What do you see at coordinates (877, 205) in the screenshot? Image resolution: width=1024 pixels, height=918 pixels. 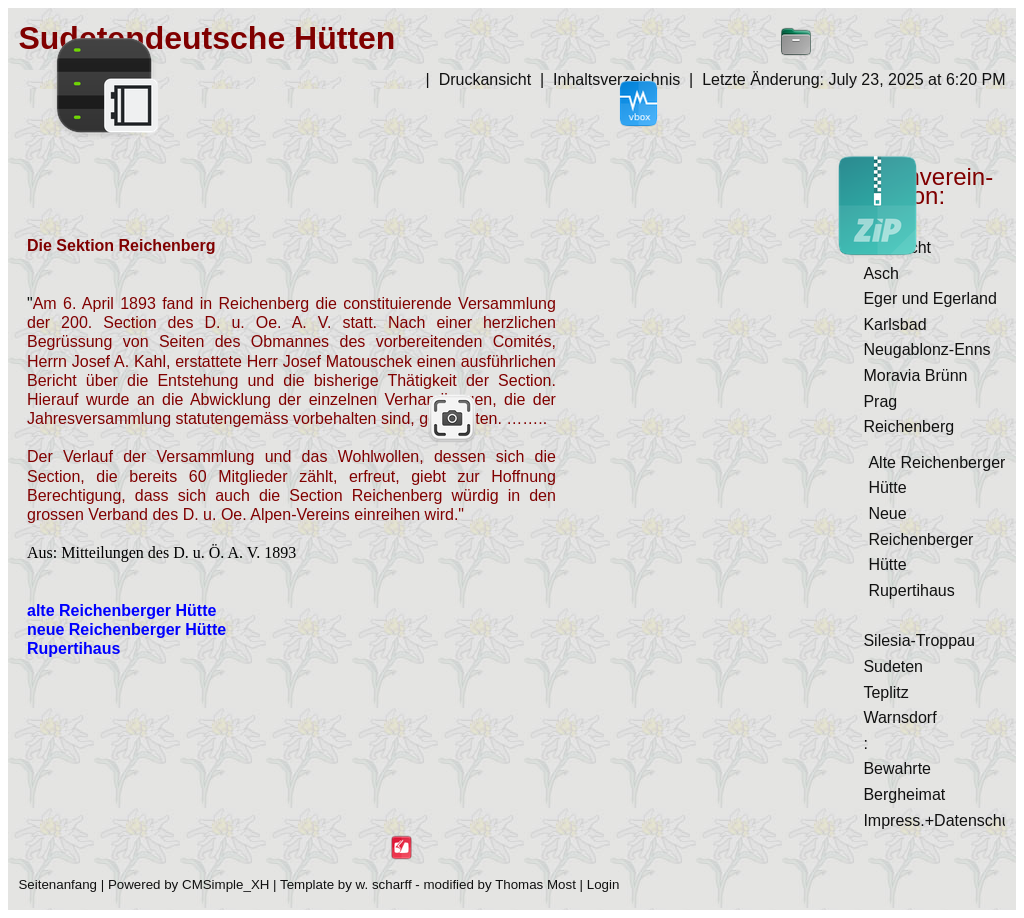 I see `a compressed zip file` at bounding box center [877, 205].